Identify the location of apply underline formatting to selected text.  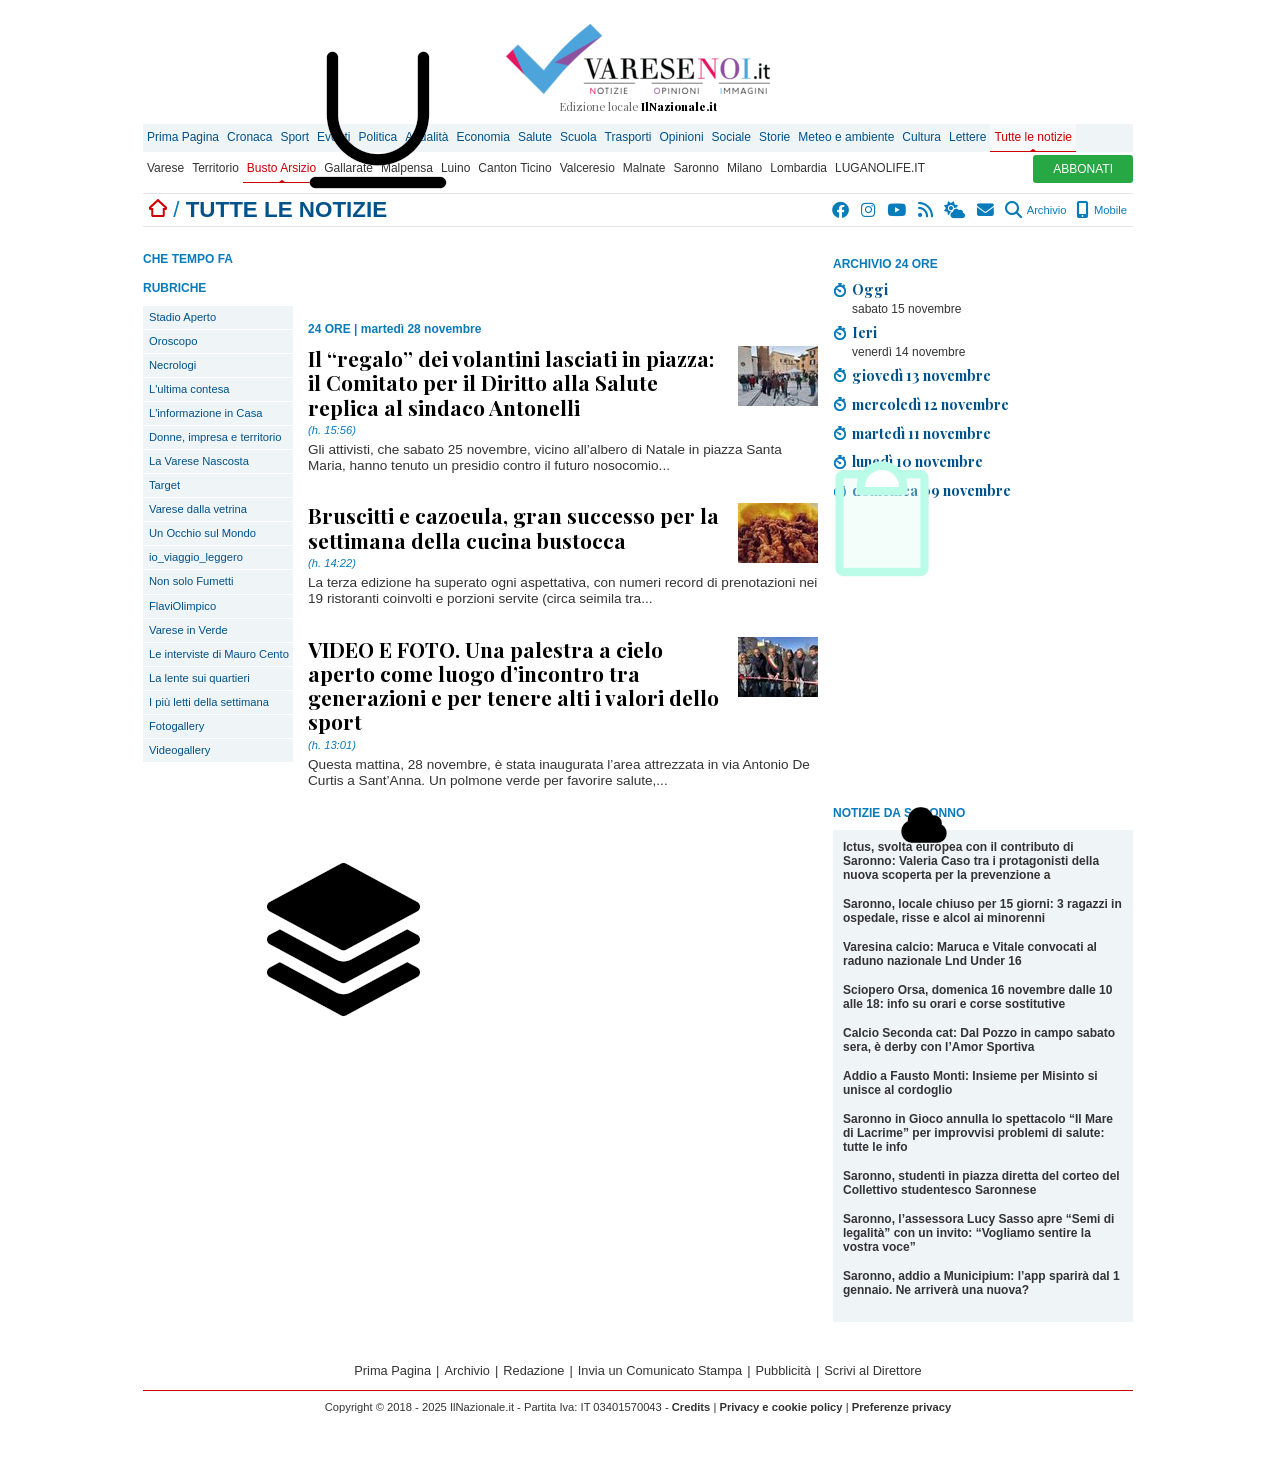
(378, 120).